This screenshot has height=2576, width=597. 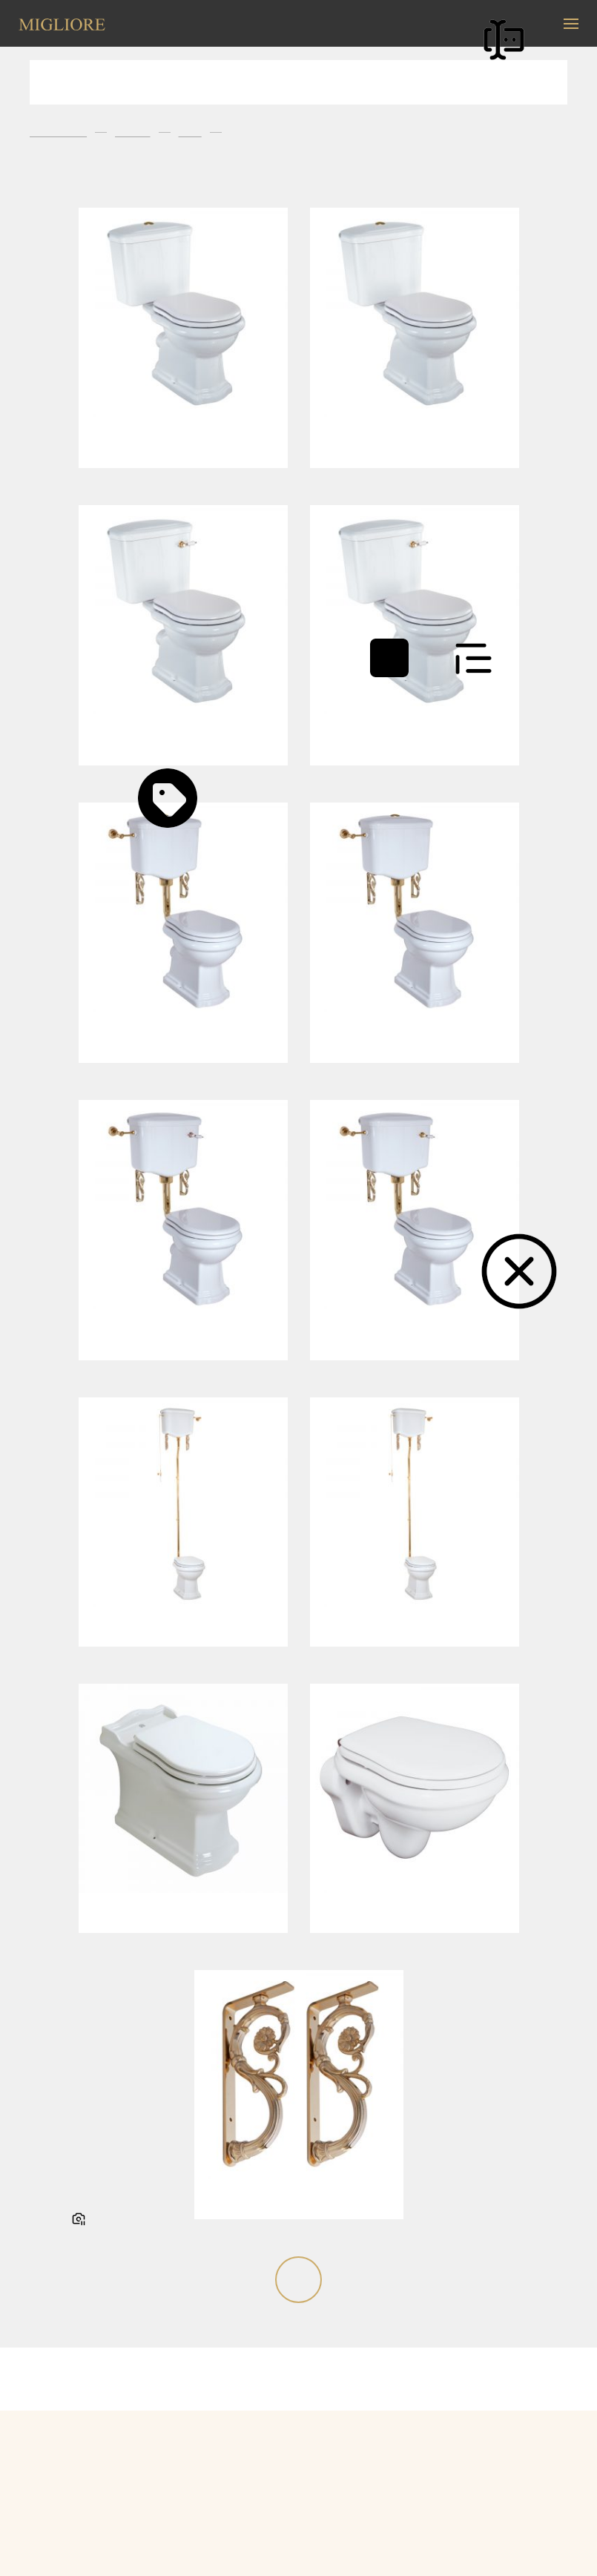 What do you see at coordinates (168, 798) in the screenshot?
I see `view tagged items in your feed` at bounding box center [168, 798].